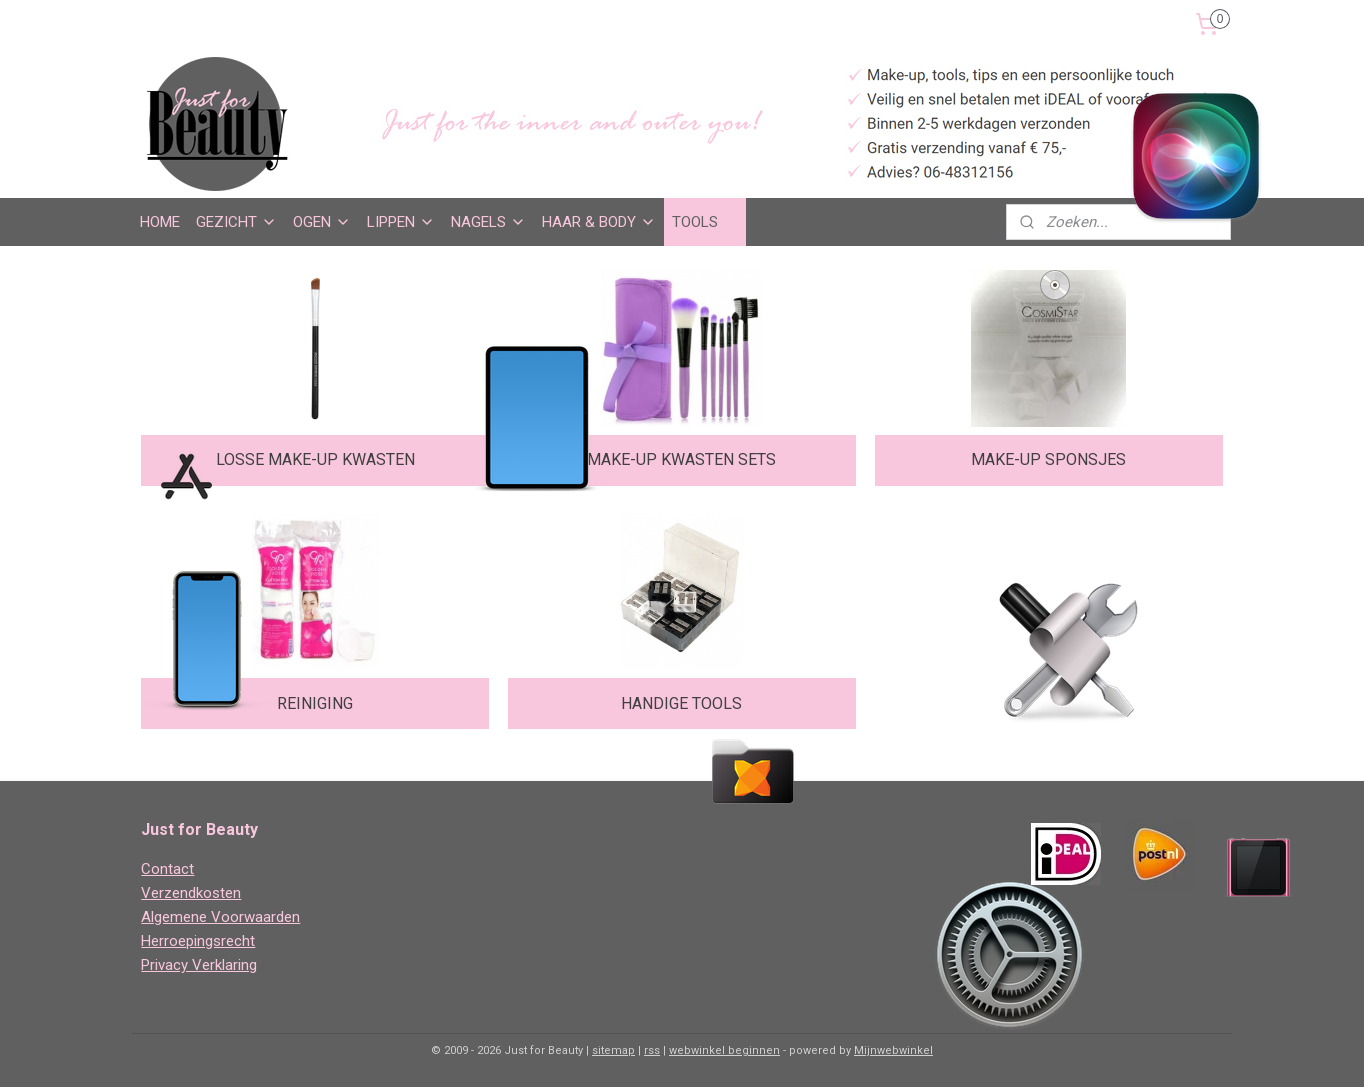 Image resolution: width=1364 pixels, height=1087 pixels. What do you see at coordinates (1055, 285) in the screenshot?
I see `indicates a DVD+R disc drive or media` at bounding box center [1055, 285].